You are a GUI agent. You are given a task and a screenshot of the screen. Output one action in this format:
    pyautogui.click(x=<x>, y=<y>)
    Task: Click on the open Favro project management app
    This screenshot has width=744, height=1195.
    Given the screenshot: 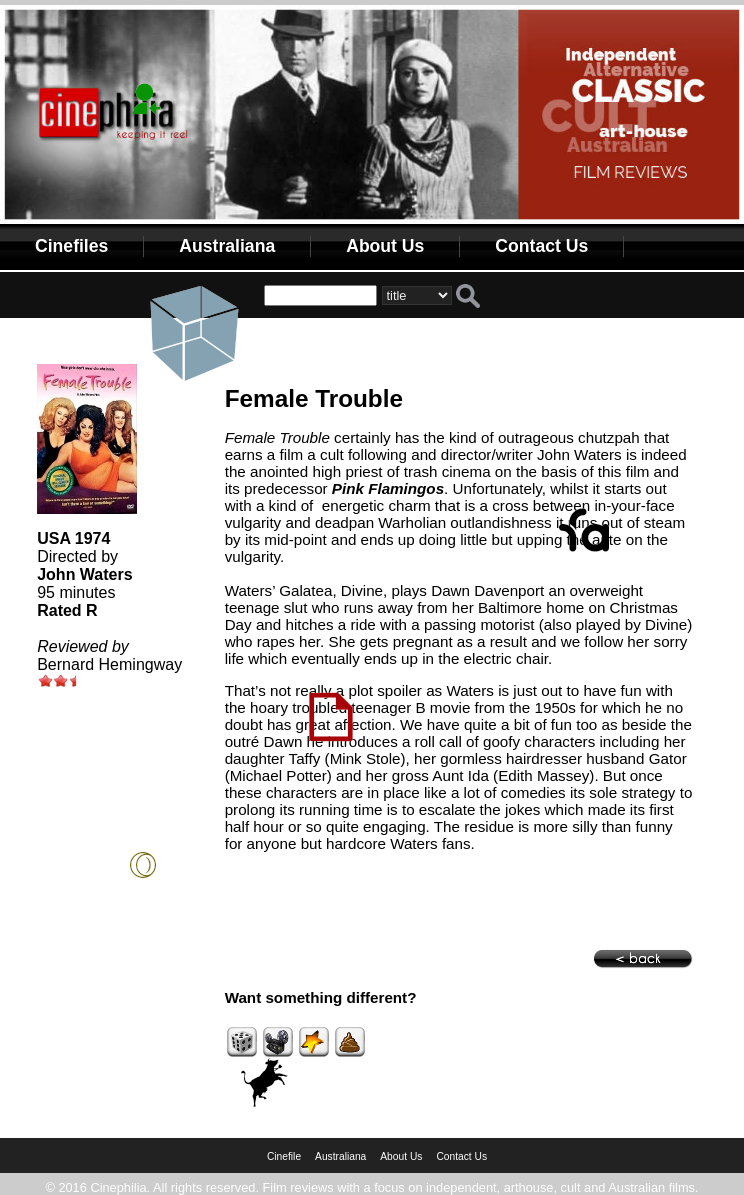 What is the action you would take?
    pyautogui.click(x=584, y=530)
    